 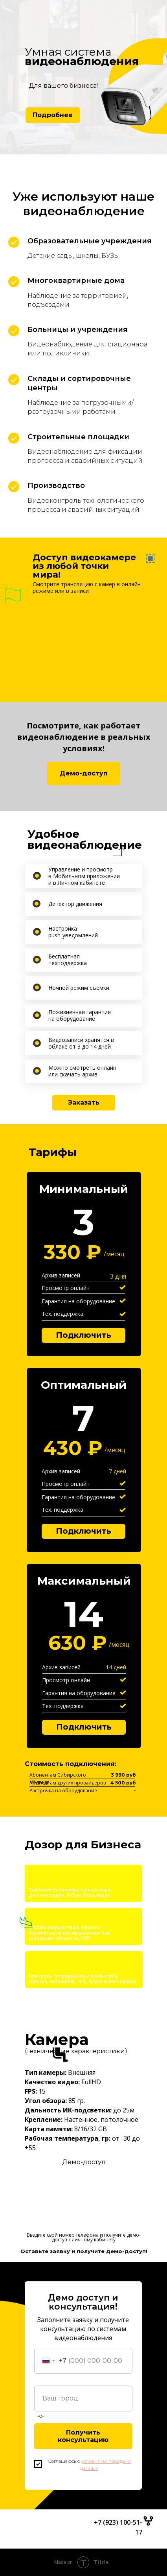 What do you see at coordinates (119, 852) in the screenshot?
I see `move item up or forward in sequence` at bounding box center [119, 852].